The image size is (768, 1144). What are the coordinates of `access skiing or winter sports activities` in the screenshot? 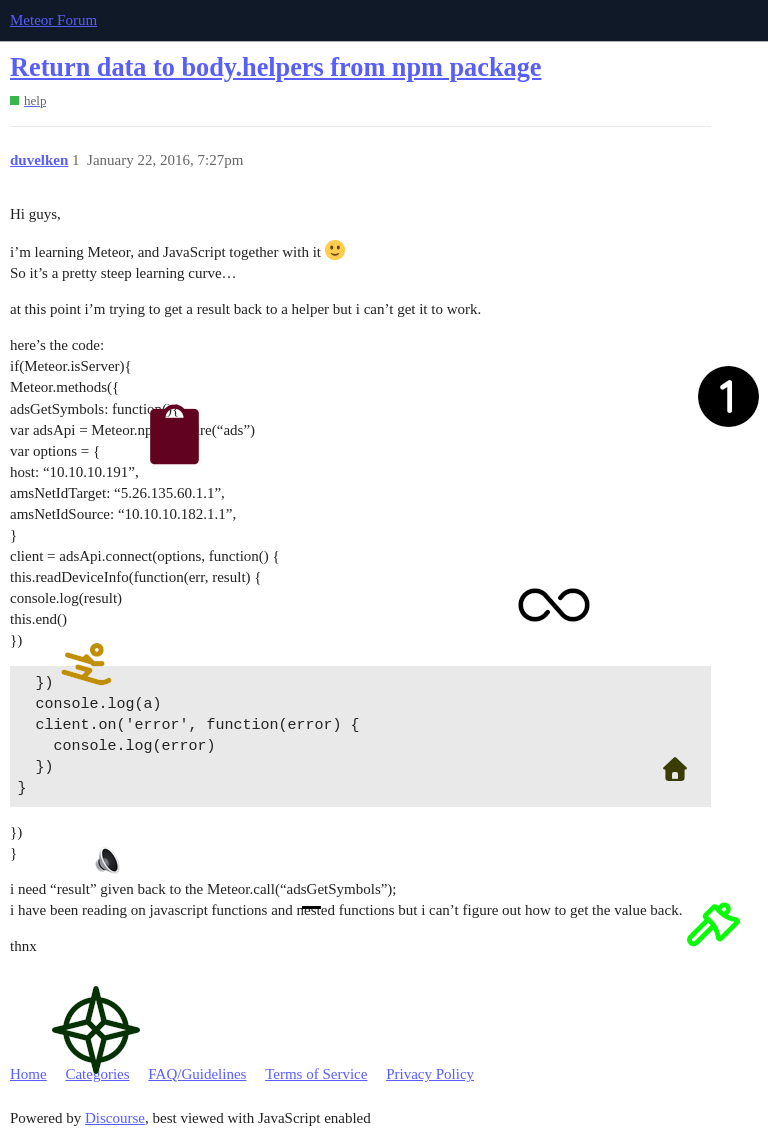 It's located at (86, 664).